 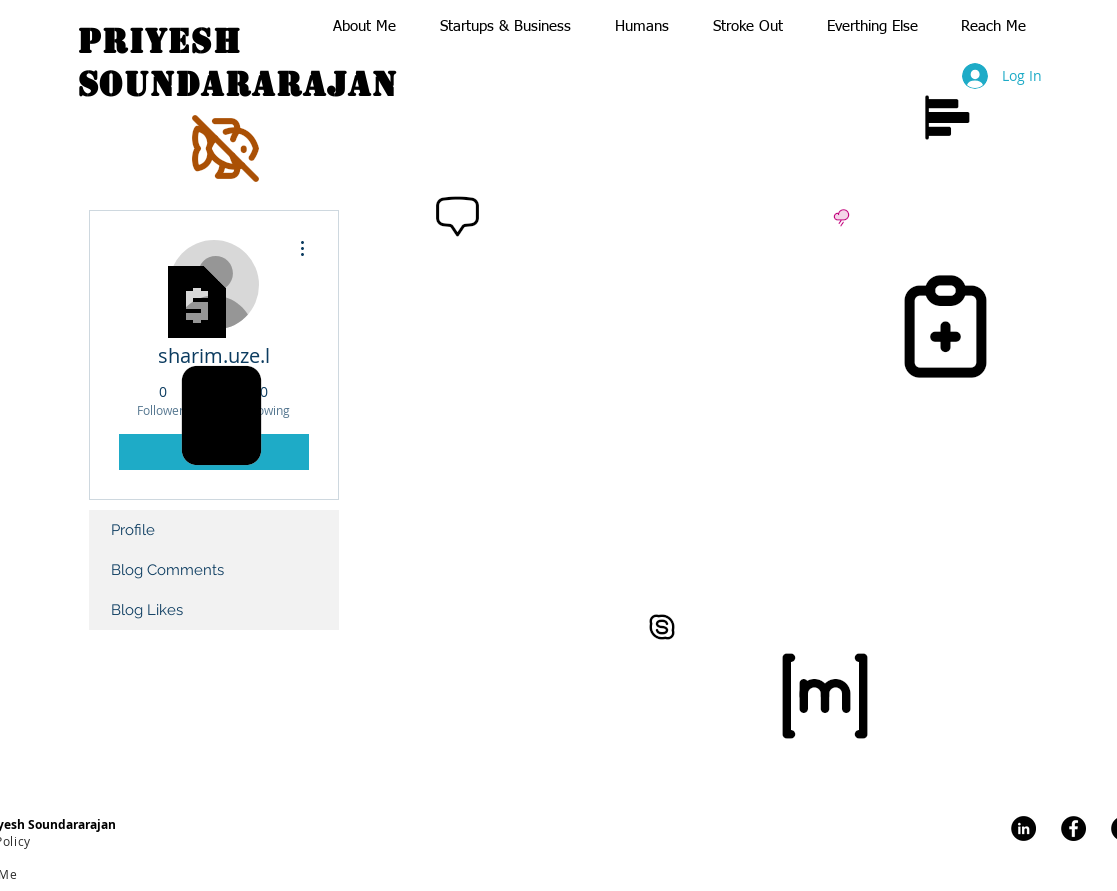 I want to click on indicates rainy weather conditions, so click(x=841, y=217).